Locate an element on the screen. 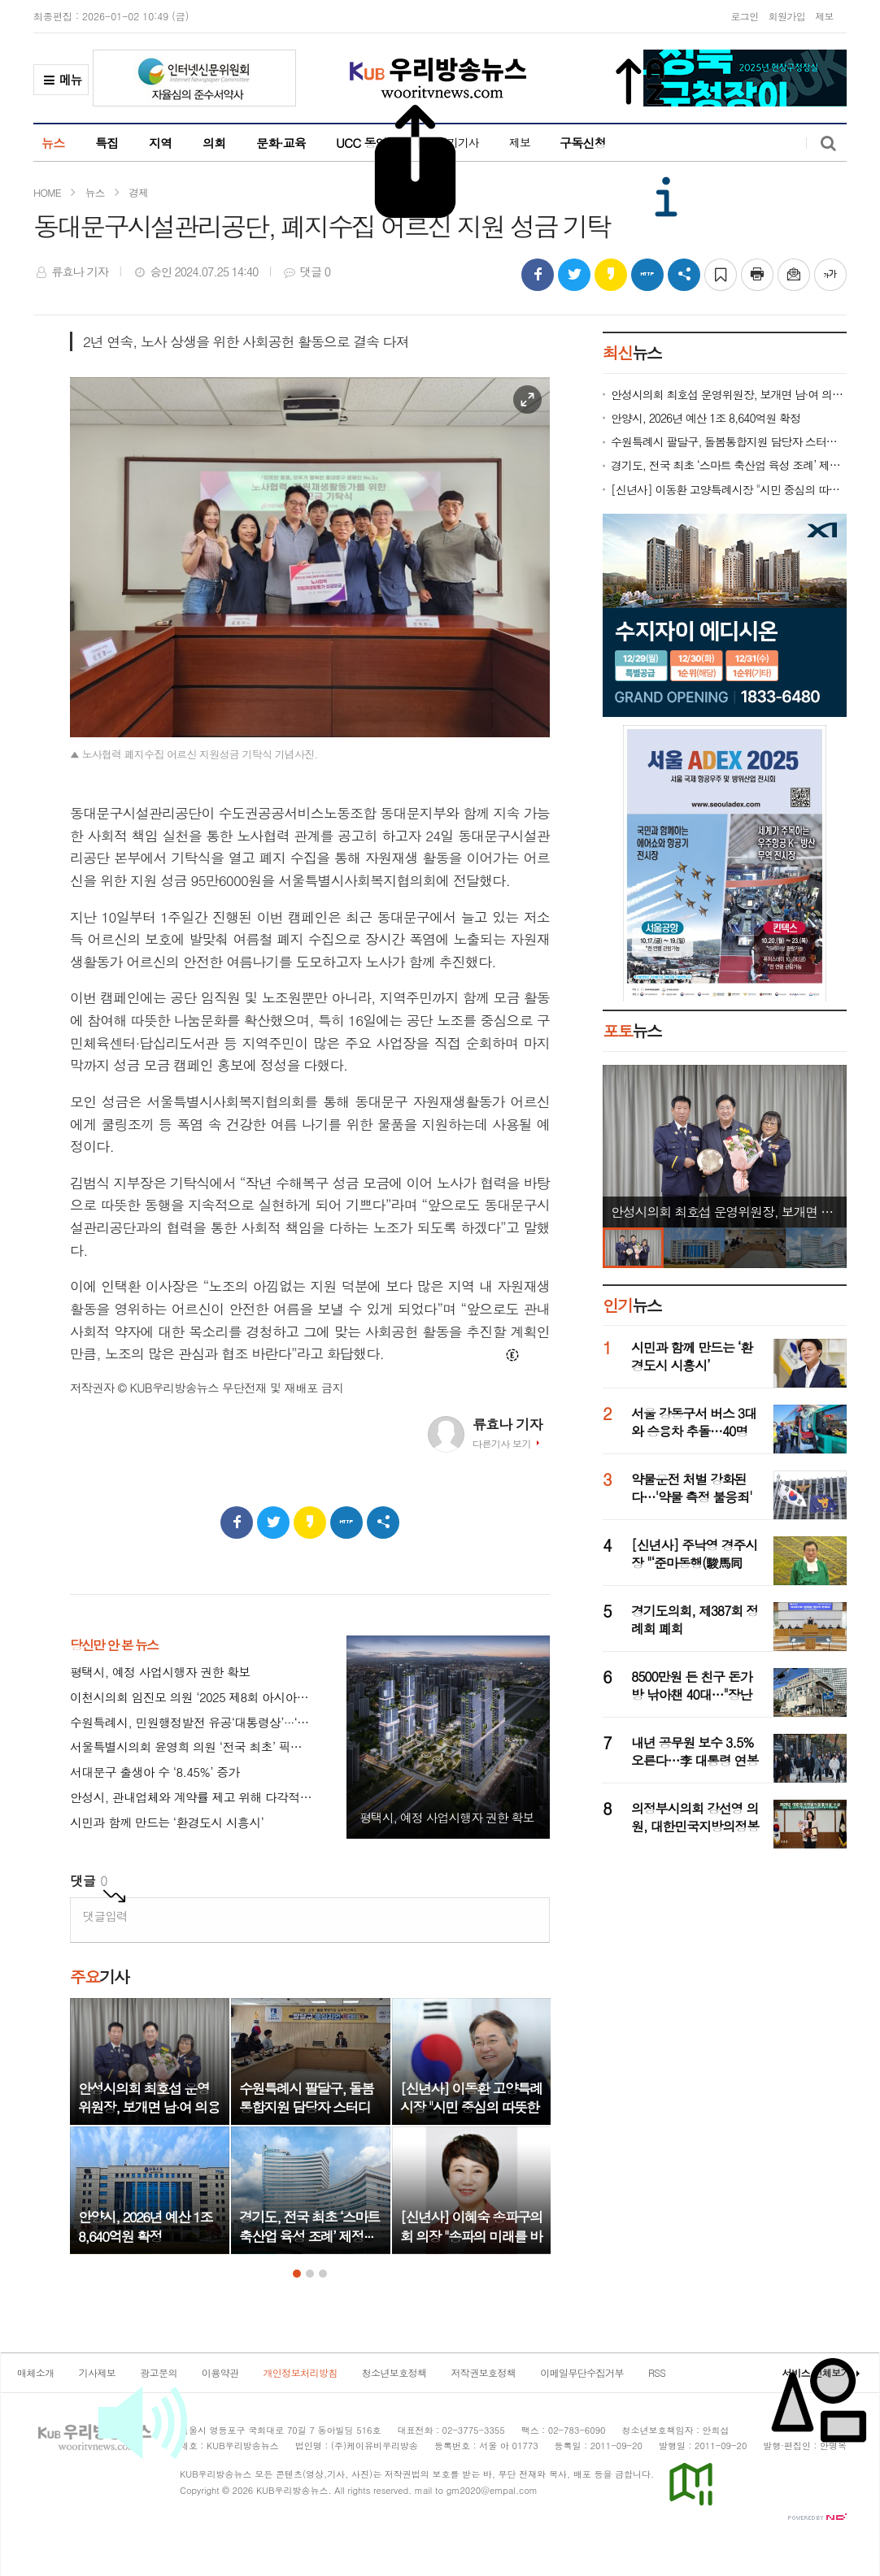 The width and height of the screenshot is (880, 2576). indicates a draft or pending email is located at coordinates (512, 1355).